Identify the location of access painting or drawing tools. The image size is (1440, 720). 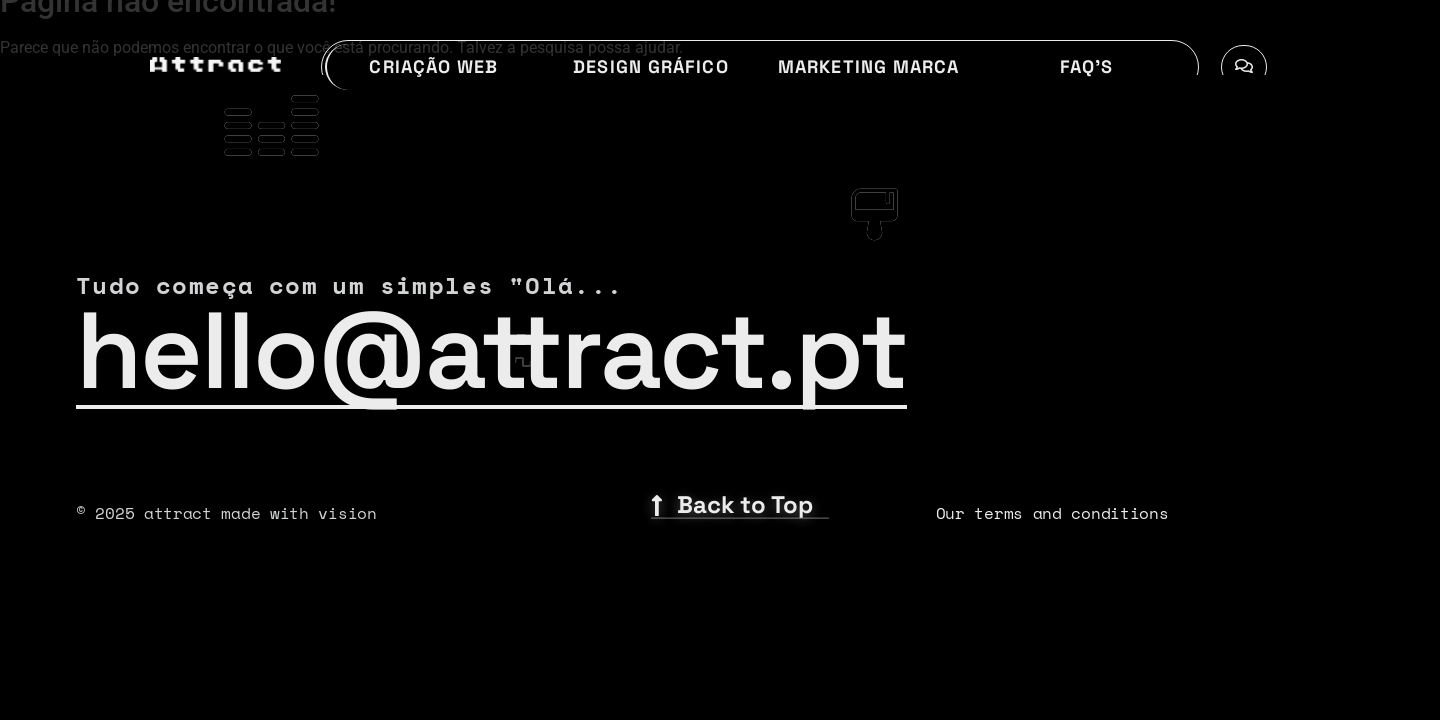
(874, 213).